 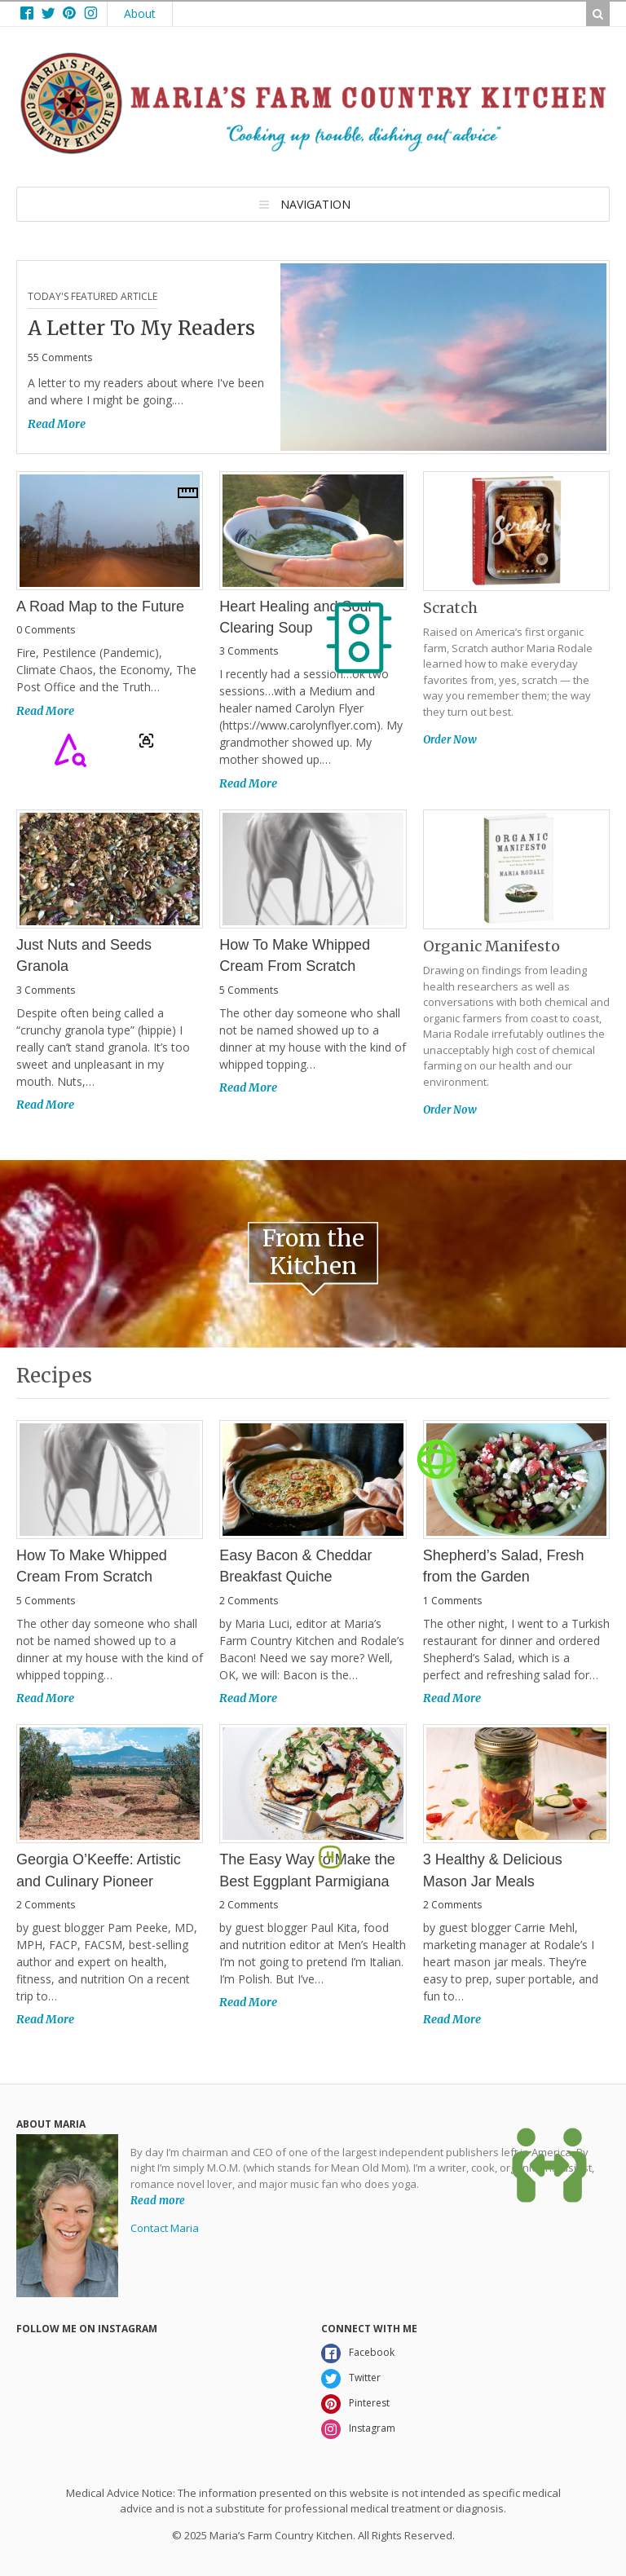 I want to click on manage user connections or relationships, so click(x=549, y=2165).